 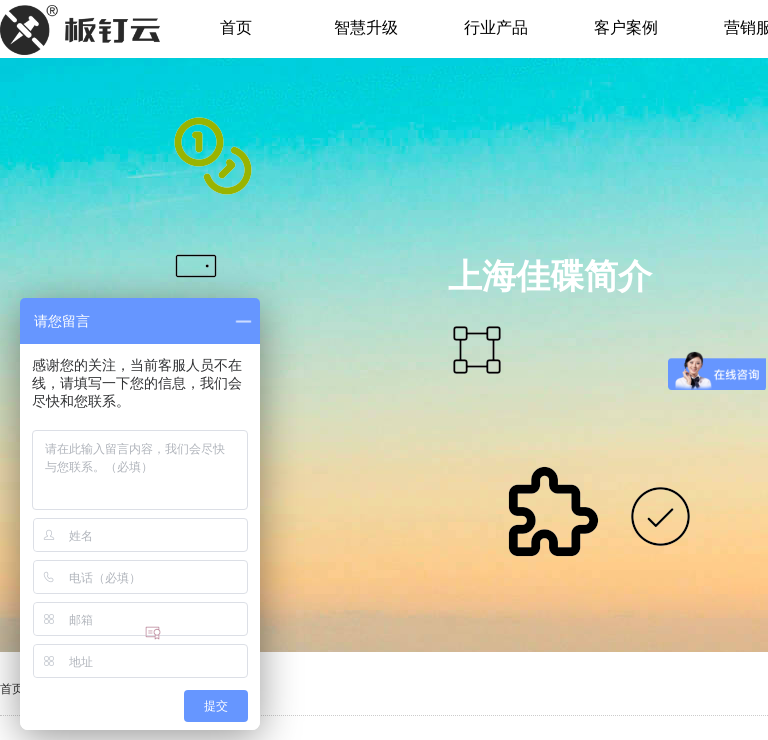 What do you see at coordinates (152, 632) in the screenshot?
I see `view certification or credentials` at bounding box center [152, 632].